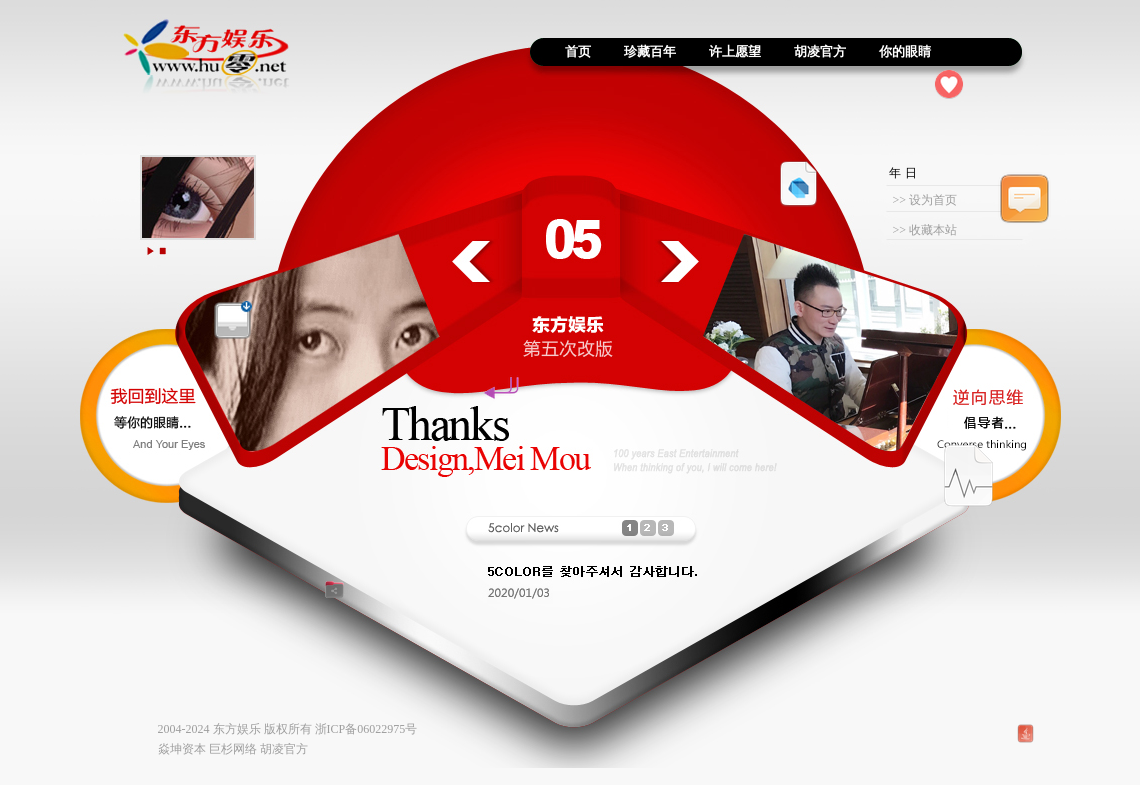 The image size is (1140, 785). Describe the element at coordinates (798, 183) in the screenshot. I see `a dart programming language source file` at that location.